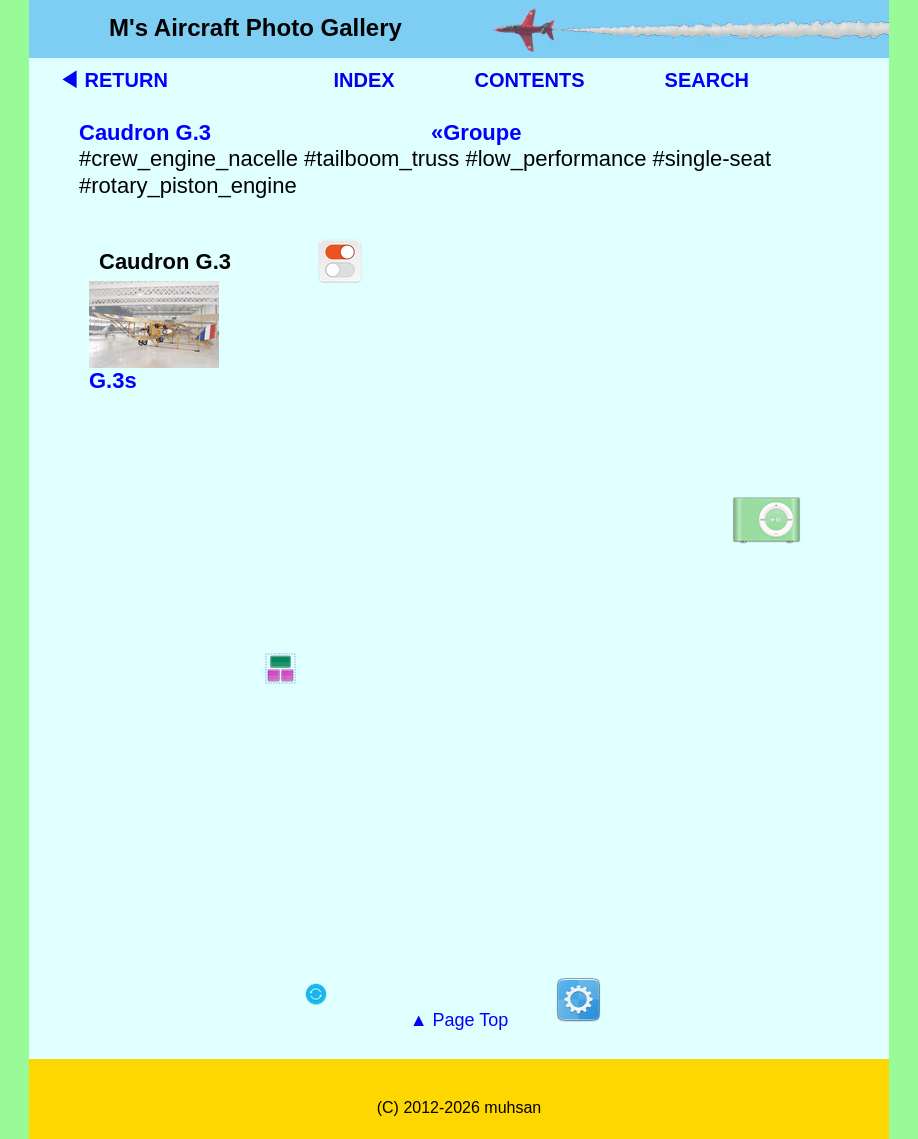 The image size is (918, 1139). What do you see at coordinates (340, 261) in the screenshot?
I see `open system settings or preferences` at bounding box center [340, 261].